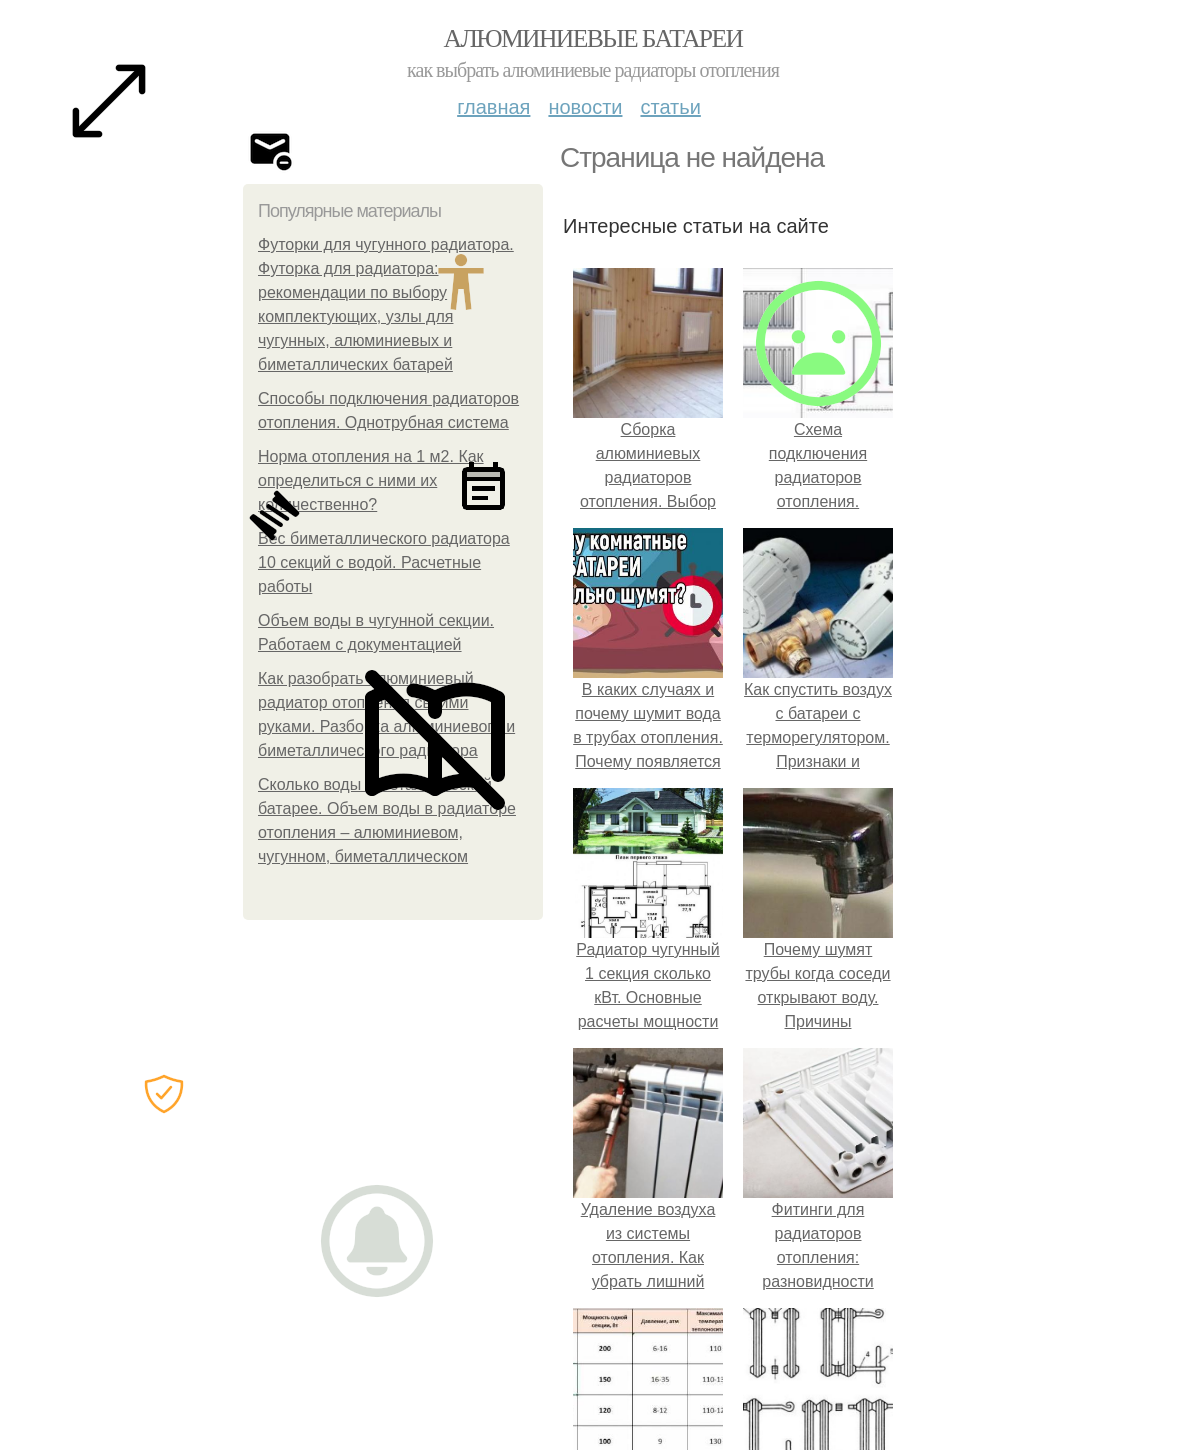  Describe the element at coordinates (164, 1094) in the screenshot. I see `indicates verified security or protection status` at that location.